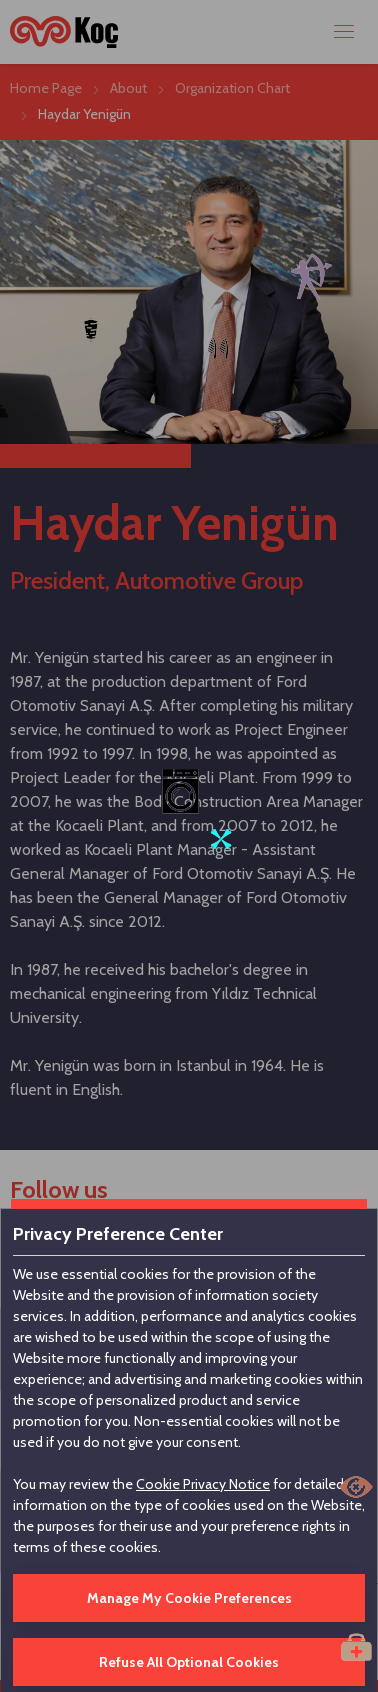 This screenshot has height=1692, width=378. I want to click on focus or target tracking mode, so click(356, 1487).